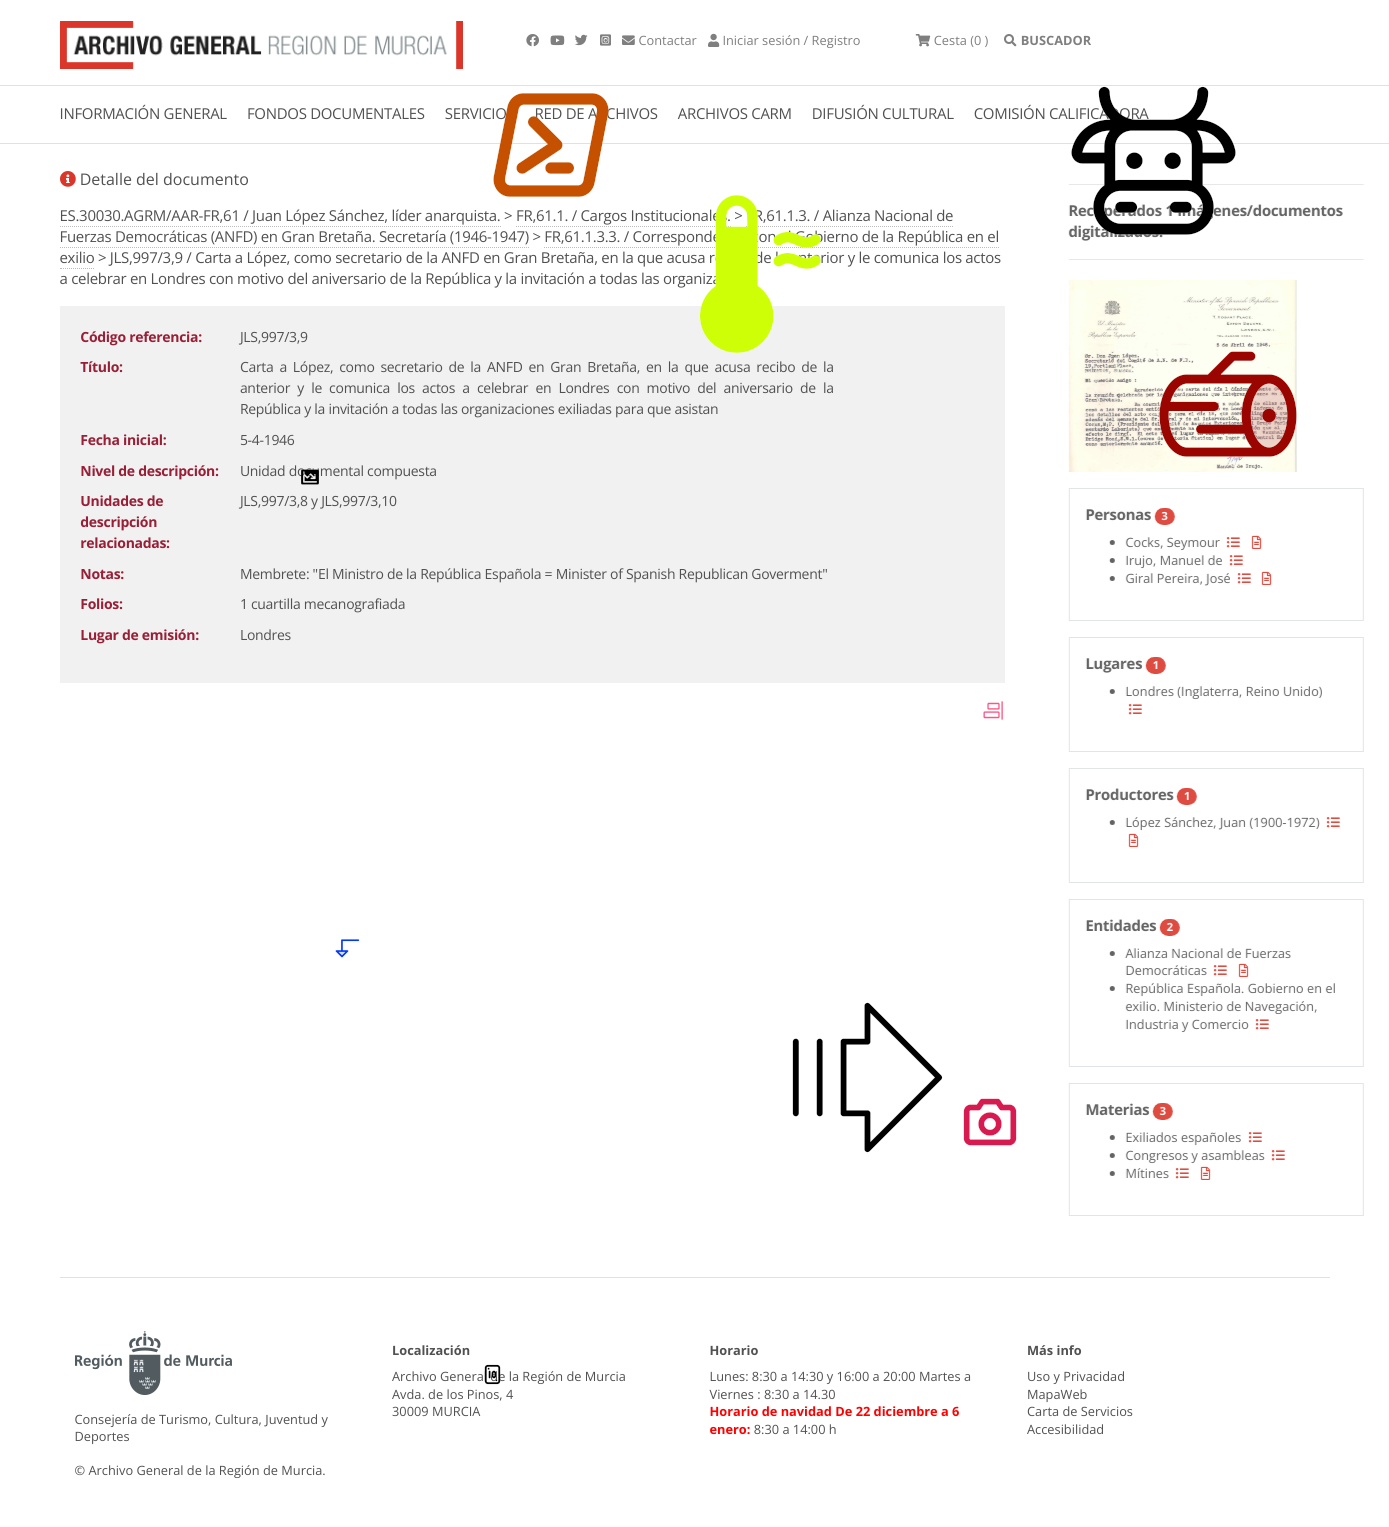  Describe the element at coordinates (993, 710) in the screenshot. I see `align text or content to the right` at that location.